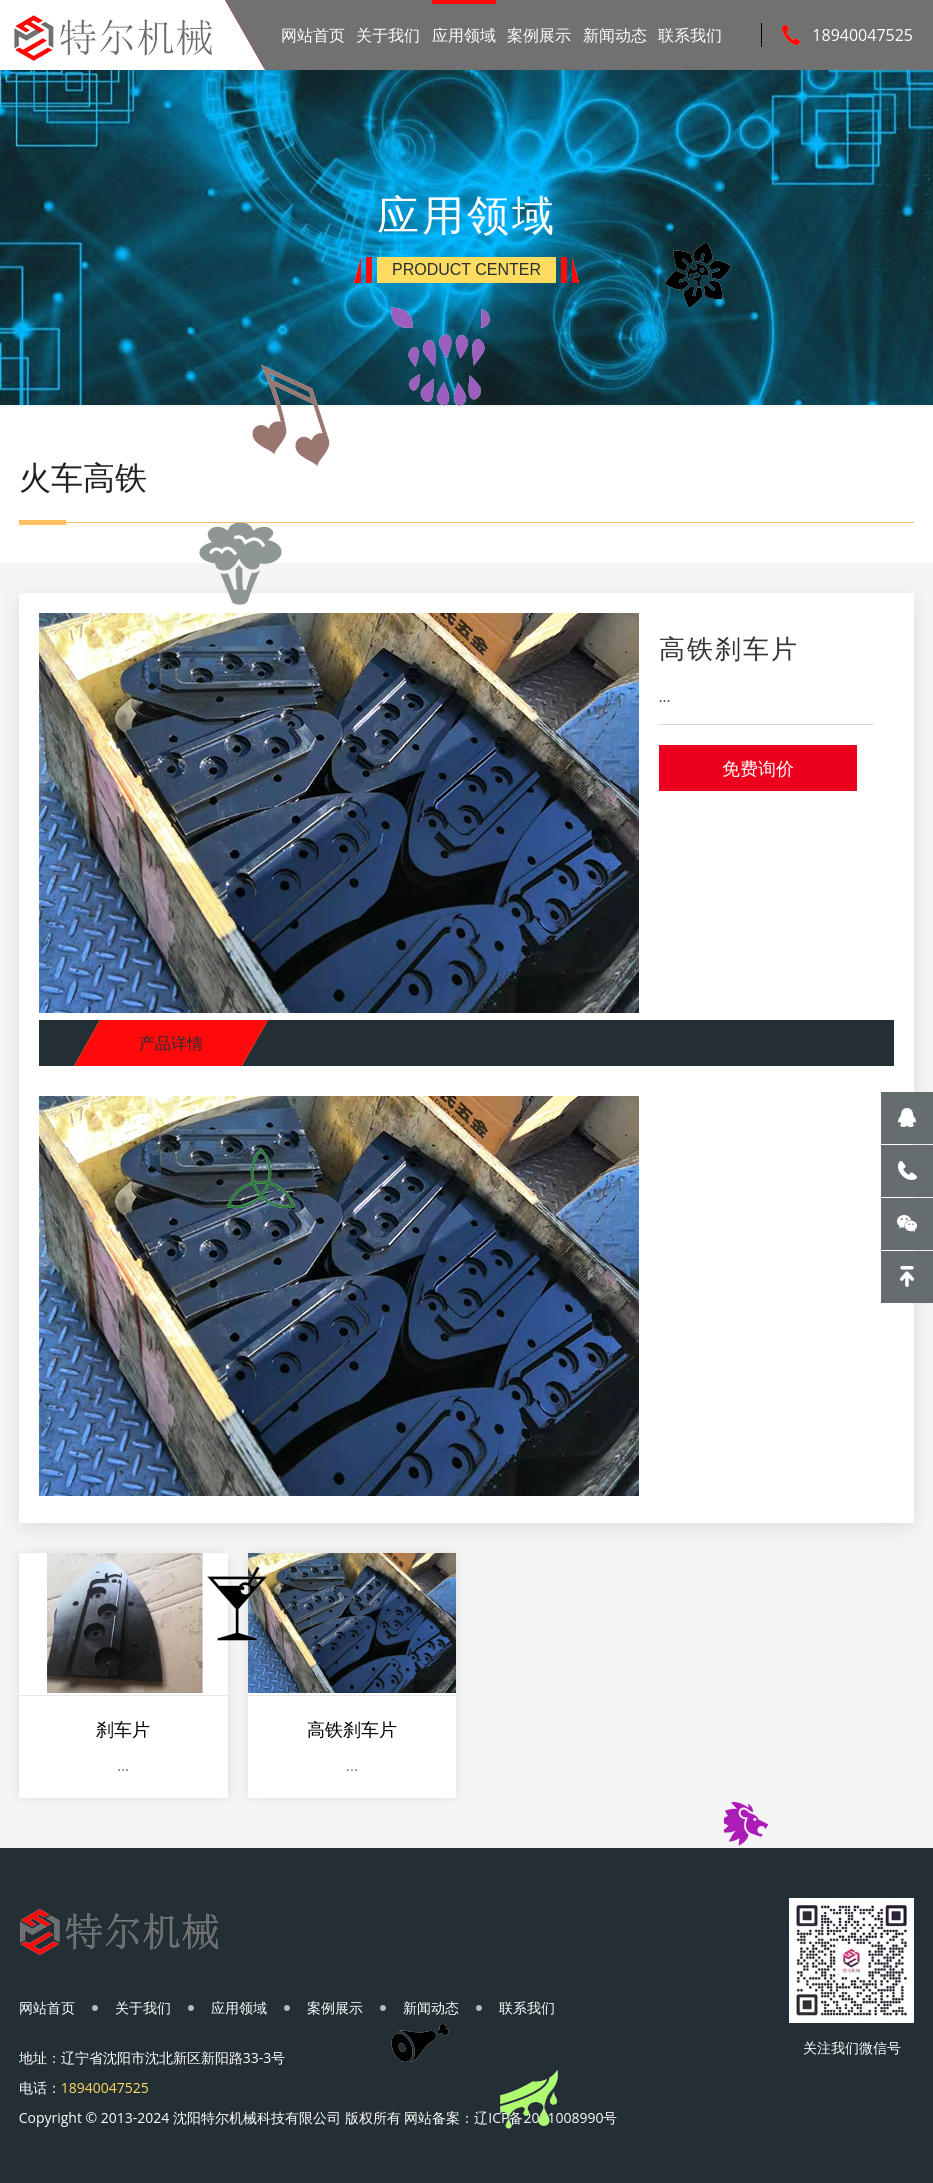 Image resolution: width=933 pixels, height=2183 pixels. What do you see at coordinates (698, 275) in the screenshot?
I see `decorative flower element for game UI` at bounding box center [698, 275].